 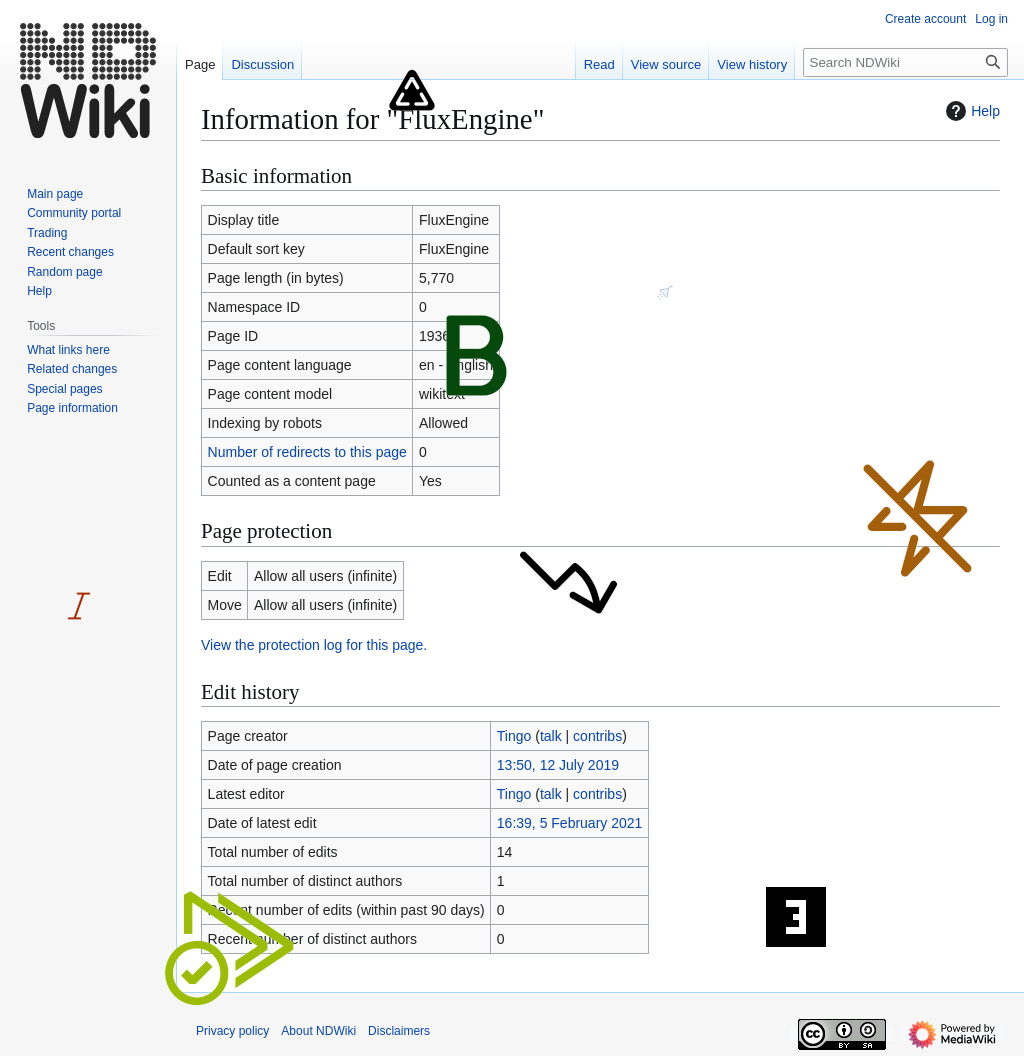 What do you see at coordinates (569, 583) in the screenshot?
I see `indicates a declining trend or decreasing value` at bounding box center [569, 583].